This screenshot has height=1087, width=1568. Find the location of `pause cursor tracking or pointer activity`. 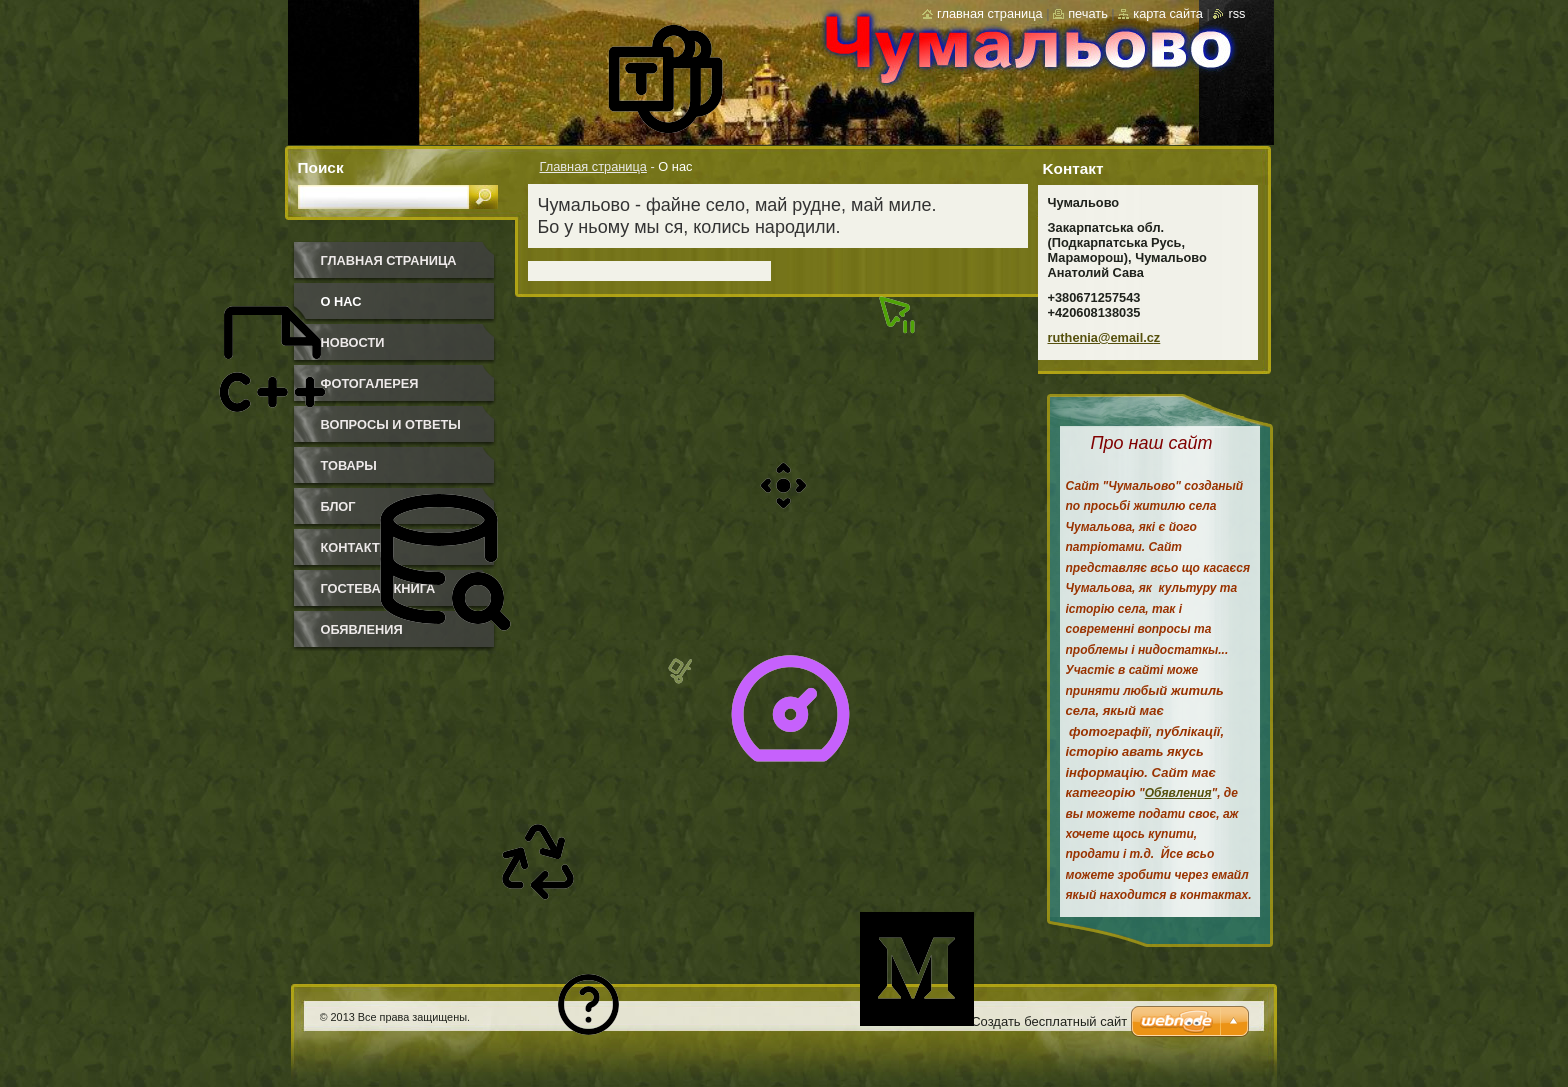

pause cursor tracking or pointer activity is located at coordinates (896, 313).